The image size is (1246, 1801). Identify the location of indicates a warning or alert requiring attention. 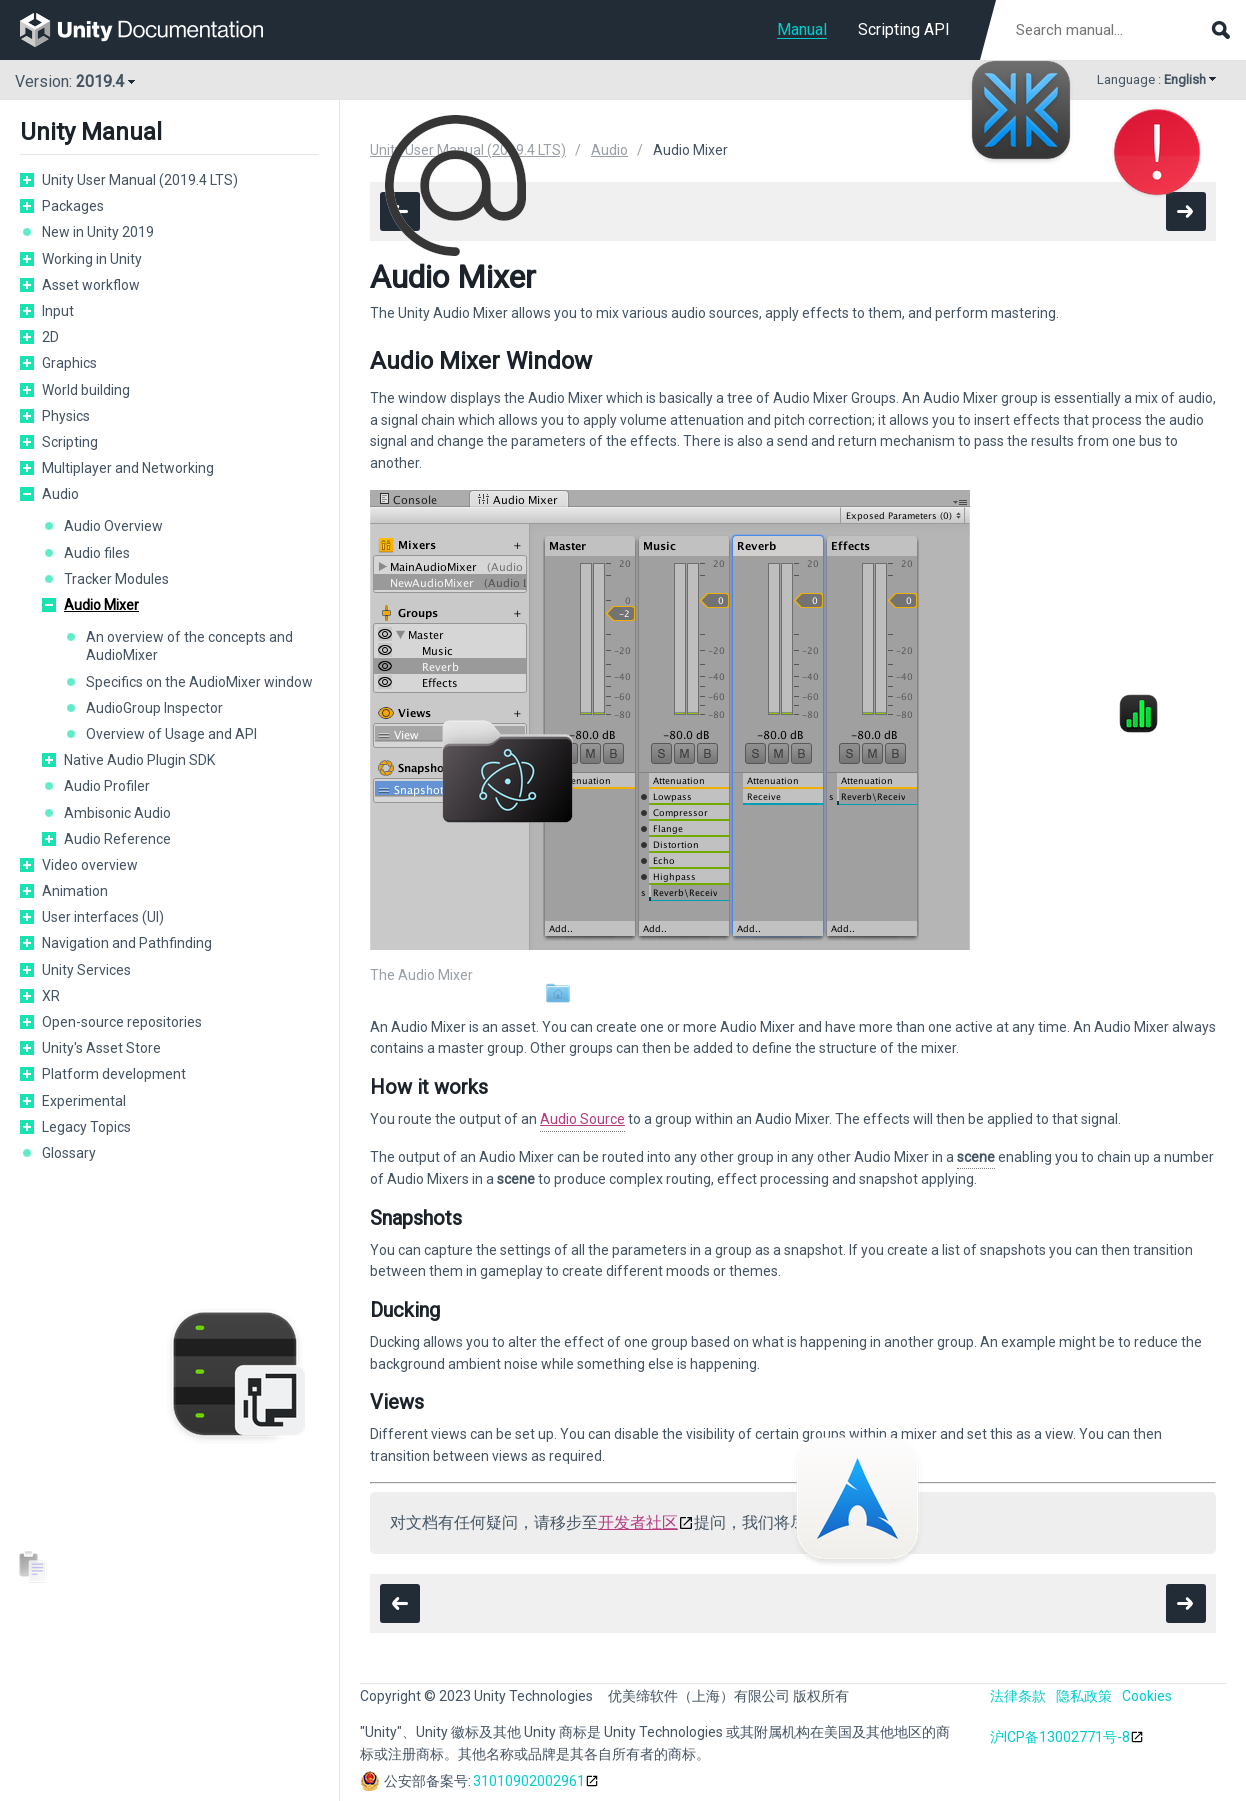
(1157, 152).